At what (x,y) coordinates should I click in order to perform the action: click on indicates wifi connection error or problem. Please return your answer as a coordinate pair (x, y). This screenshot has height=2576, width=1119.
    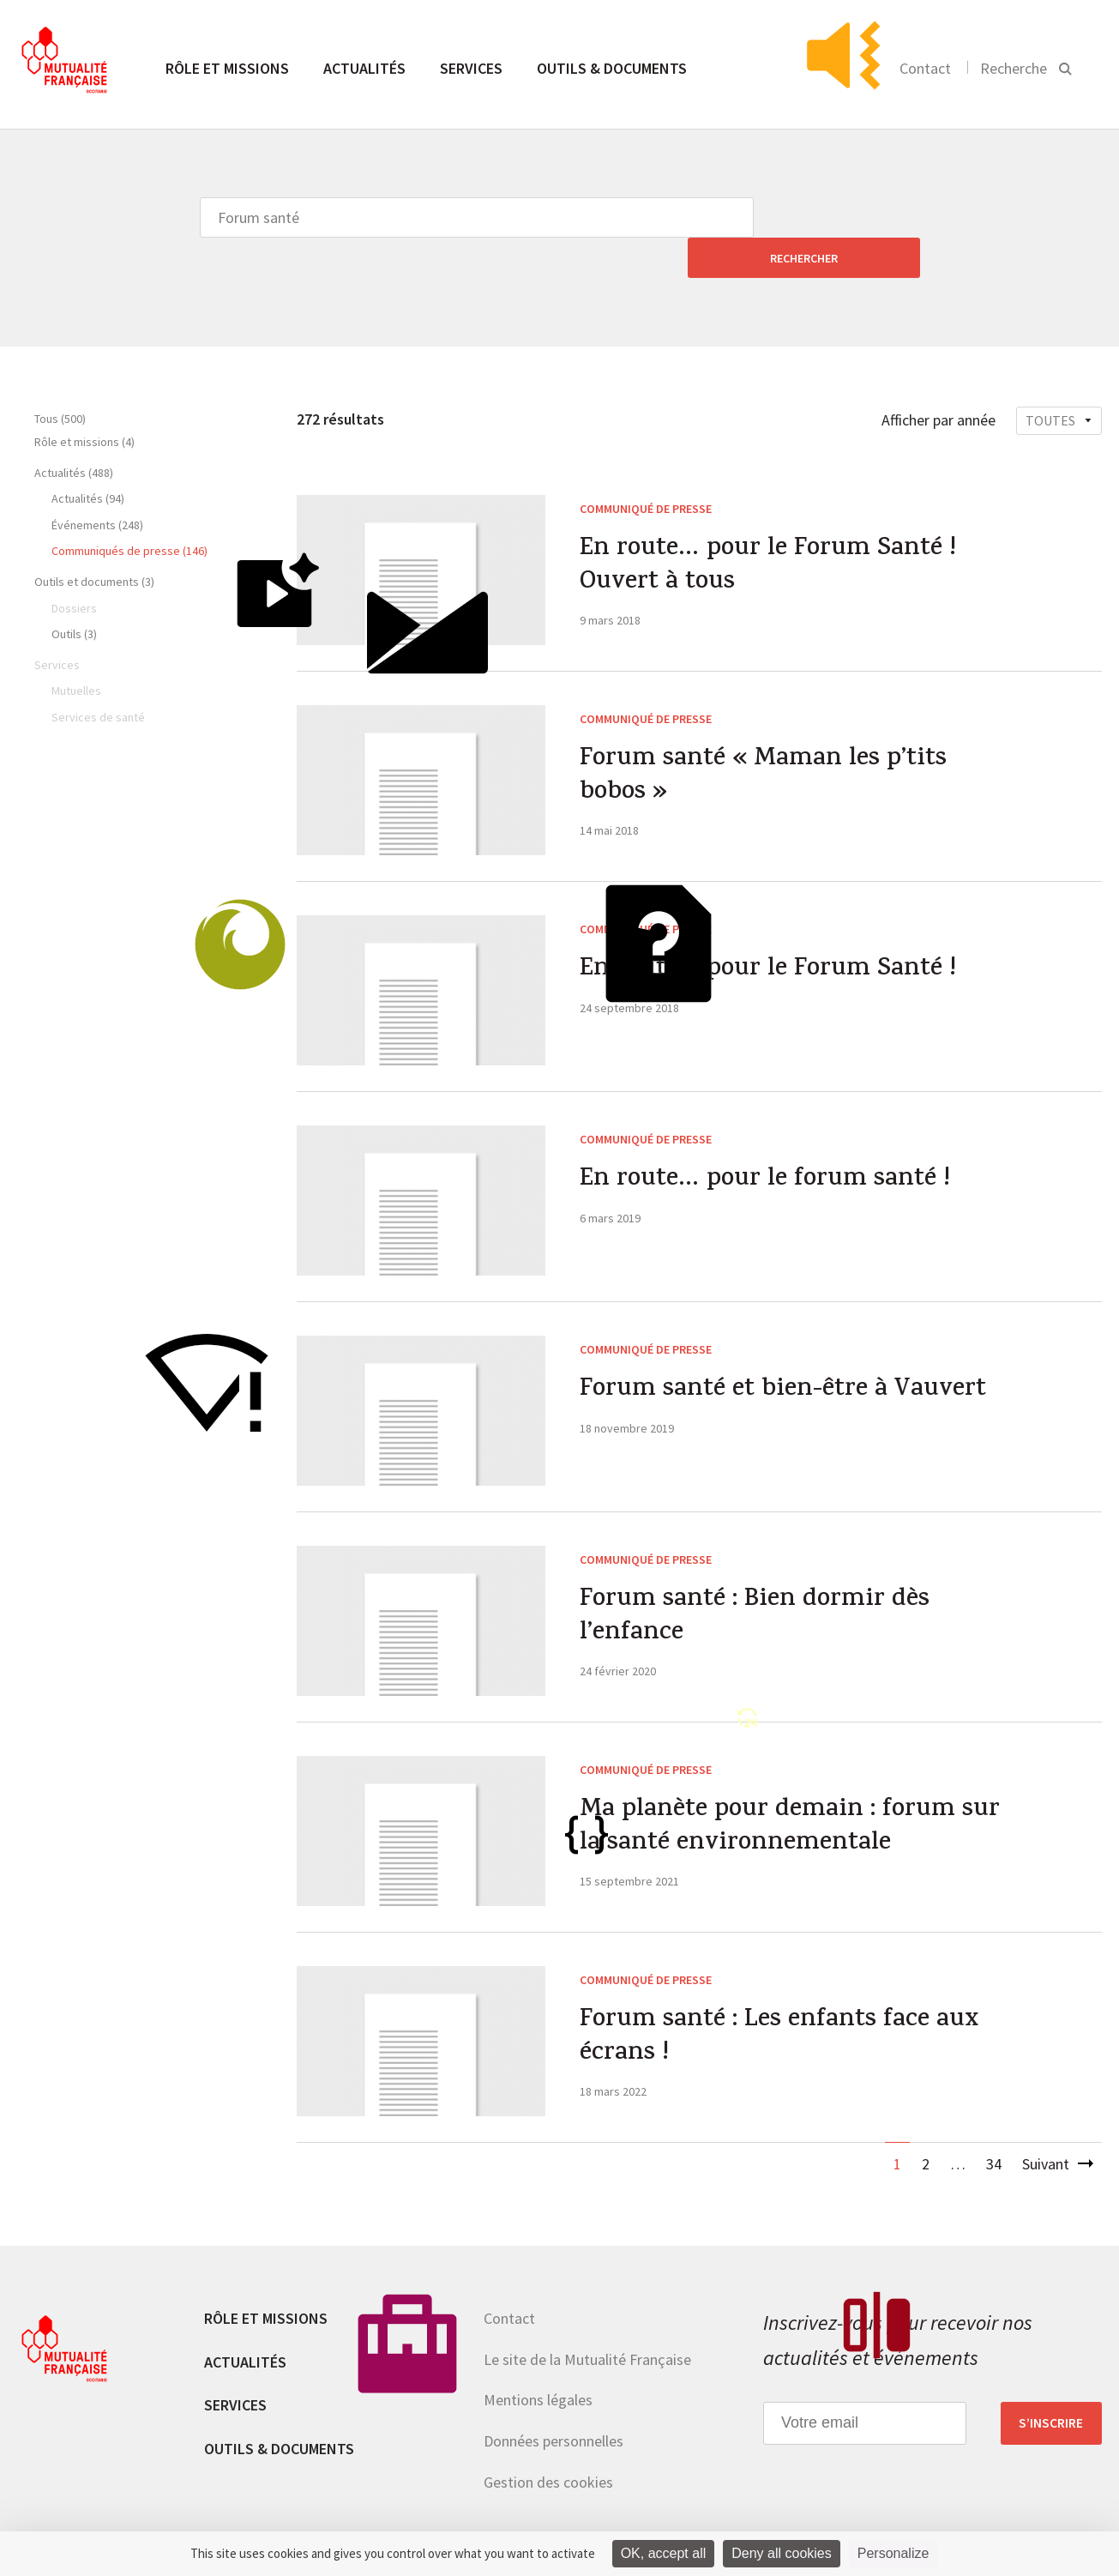
    Looking at the image, I should click on (207, 1383).